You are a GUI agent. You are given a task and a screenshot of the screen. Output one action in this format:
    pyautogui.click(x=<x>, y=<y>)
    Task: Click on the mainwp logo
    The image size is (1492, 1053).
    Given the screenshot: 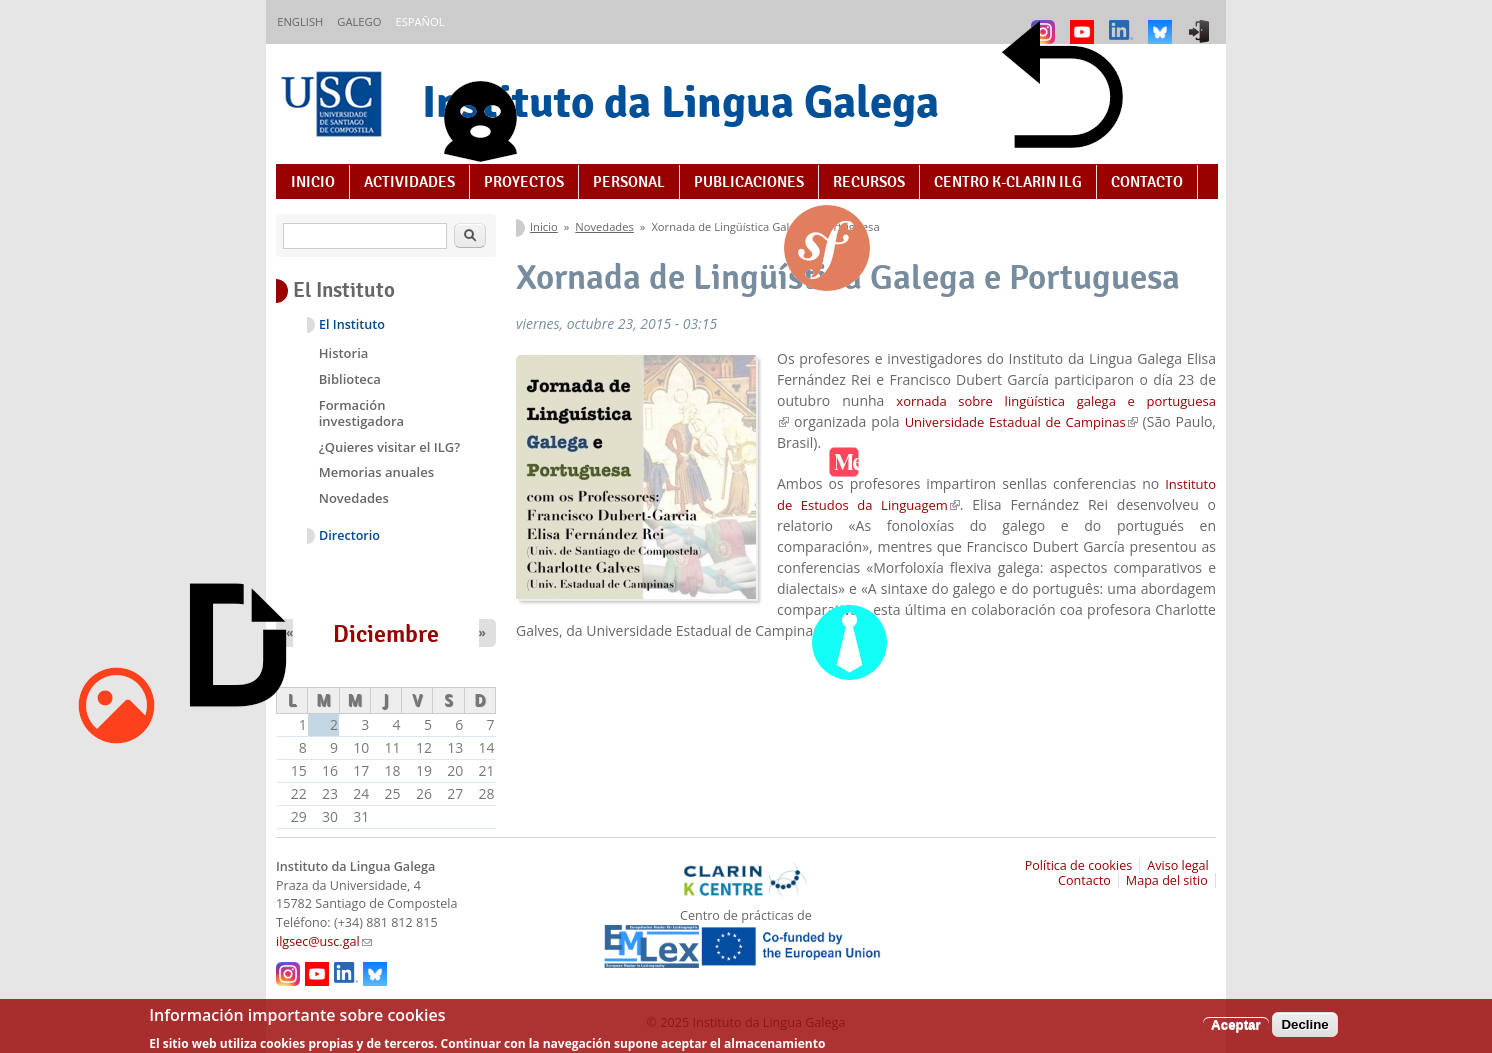 What is the action you would take?
    pyautogui.click(x=849, y=642)
    